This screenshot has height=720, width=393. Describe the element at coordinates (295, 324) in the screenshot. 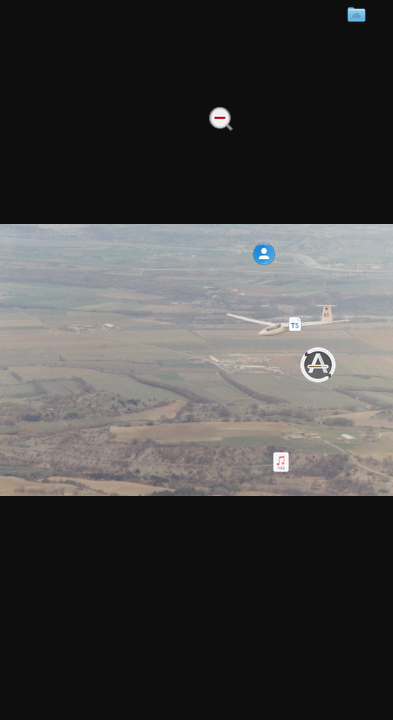

I see `a typescript source file` at that location.